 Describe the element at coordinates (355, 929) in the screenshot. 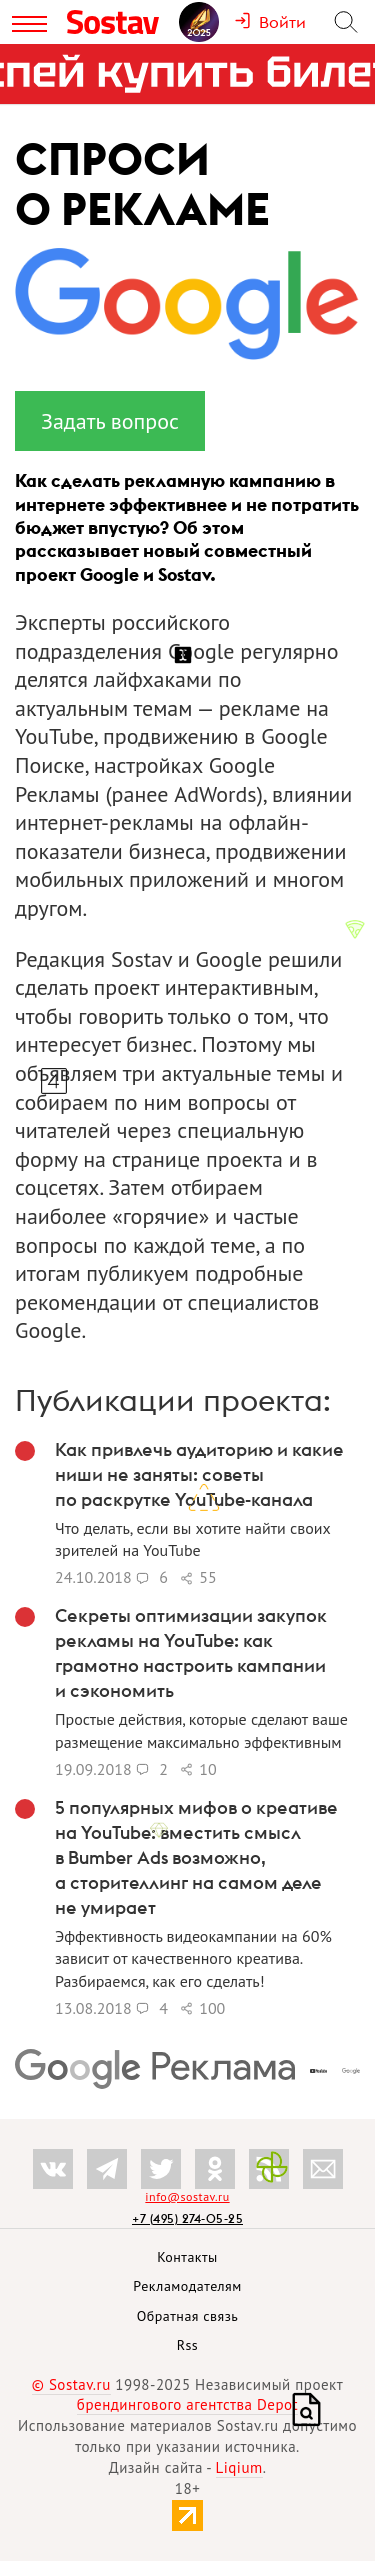

I see `browse food delivery options` at that location.